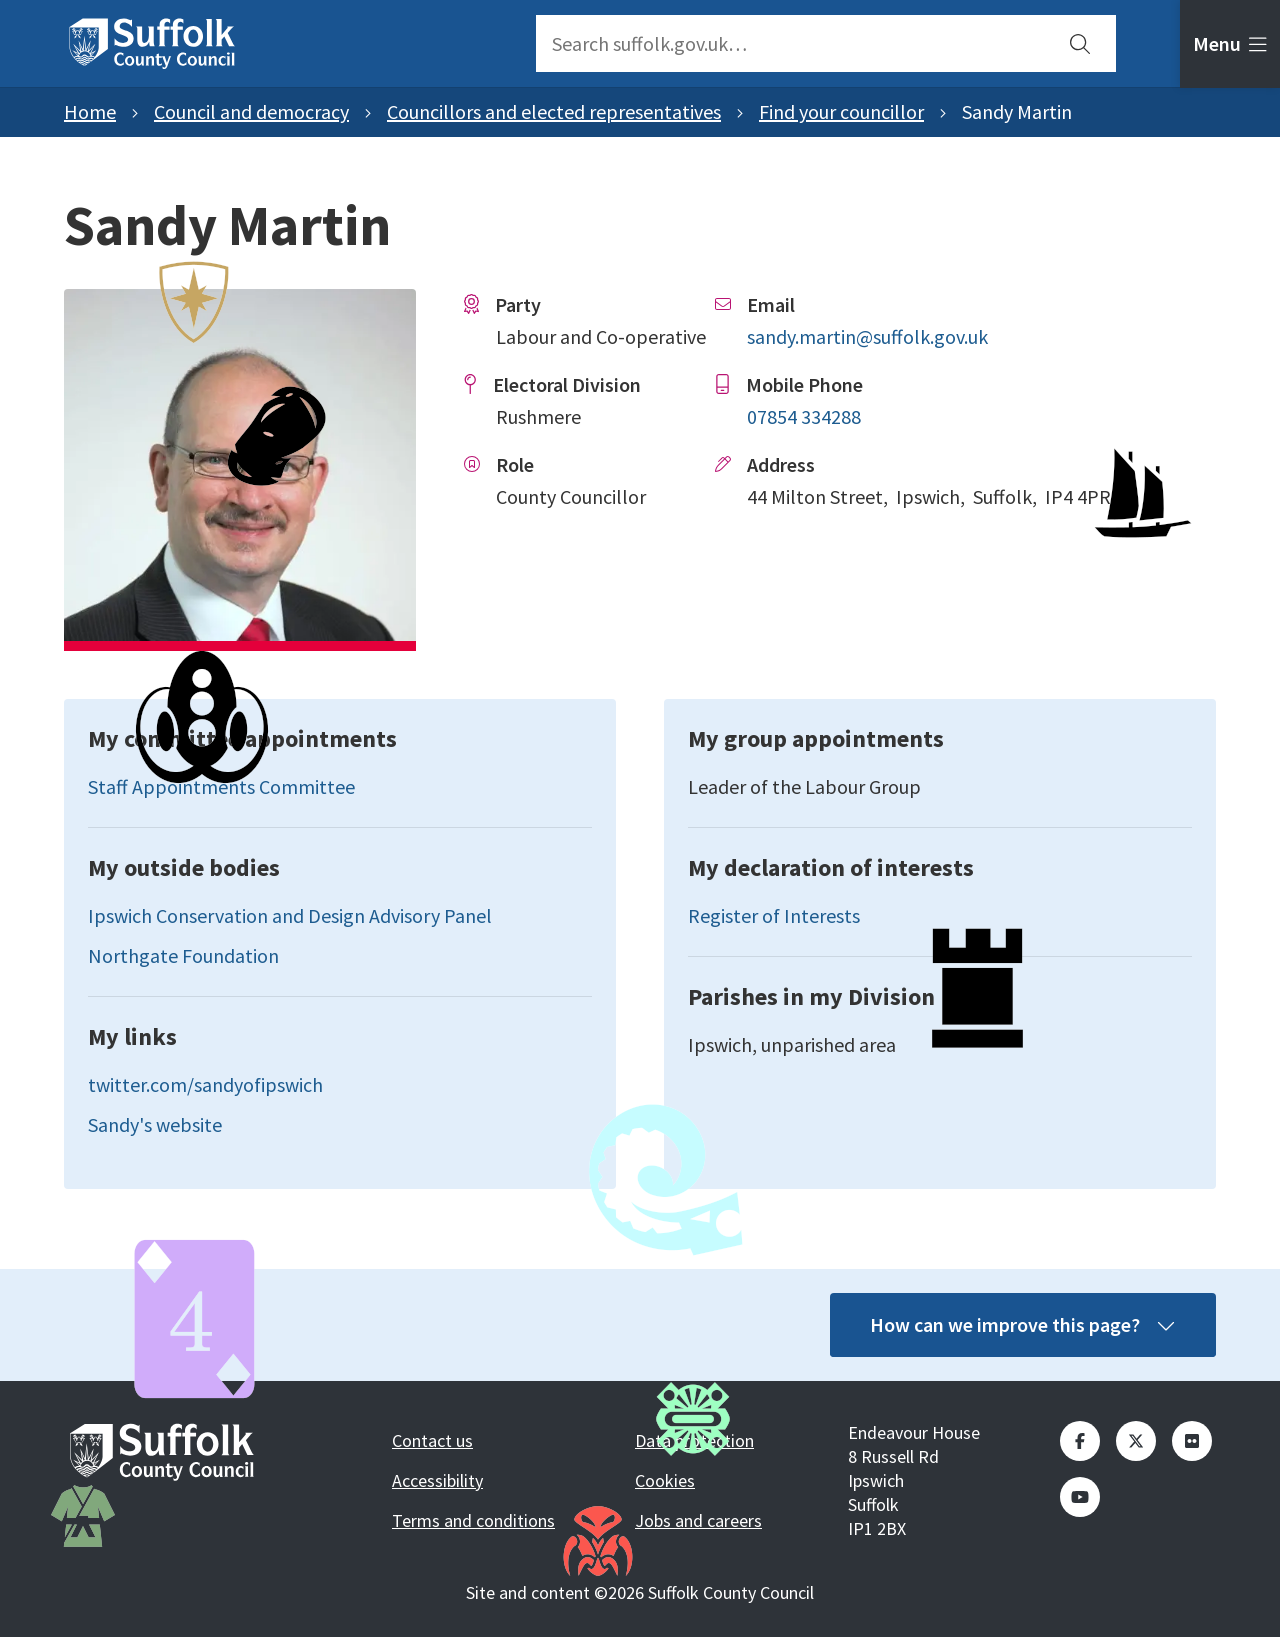  Describe the element at coordinates (202, 717) in the screenshot. I see `decorative game badge or achievement emblem` at that location.